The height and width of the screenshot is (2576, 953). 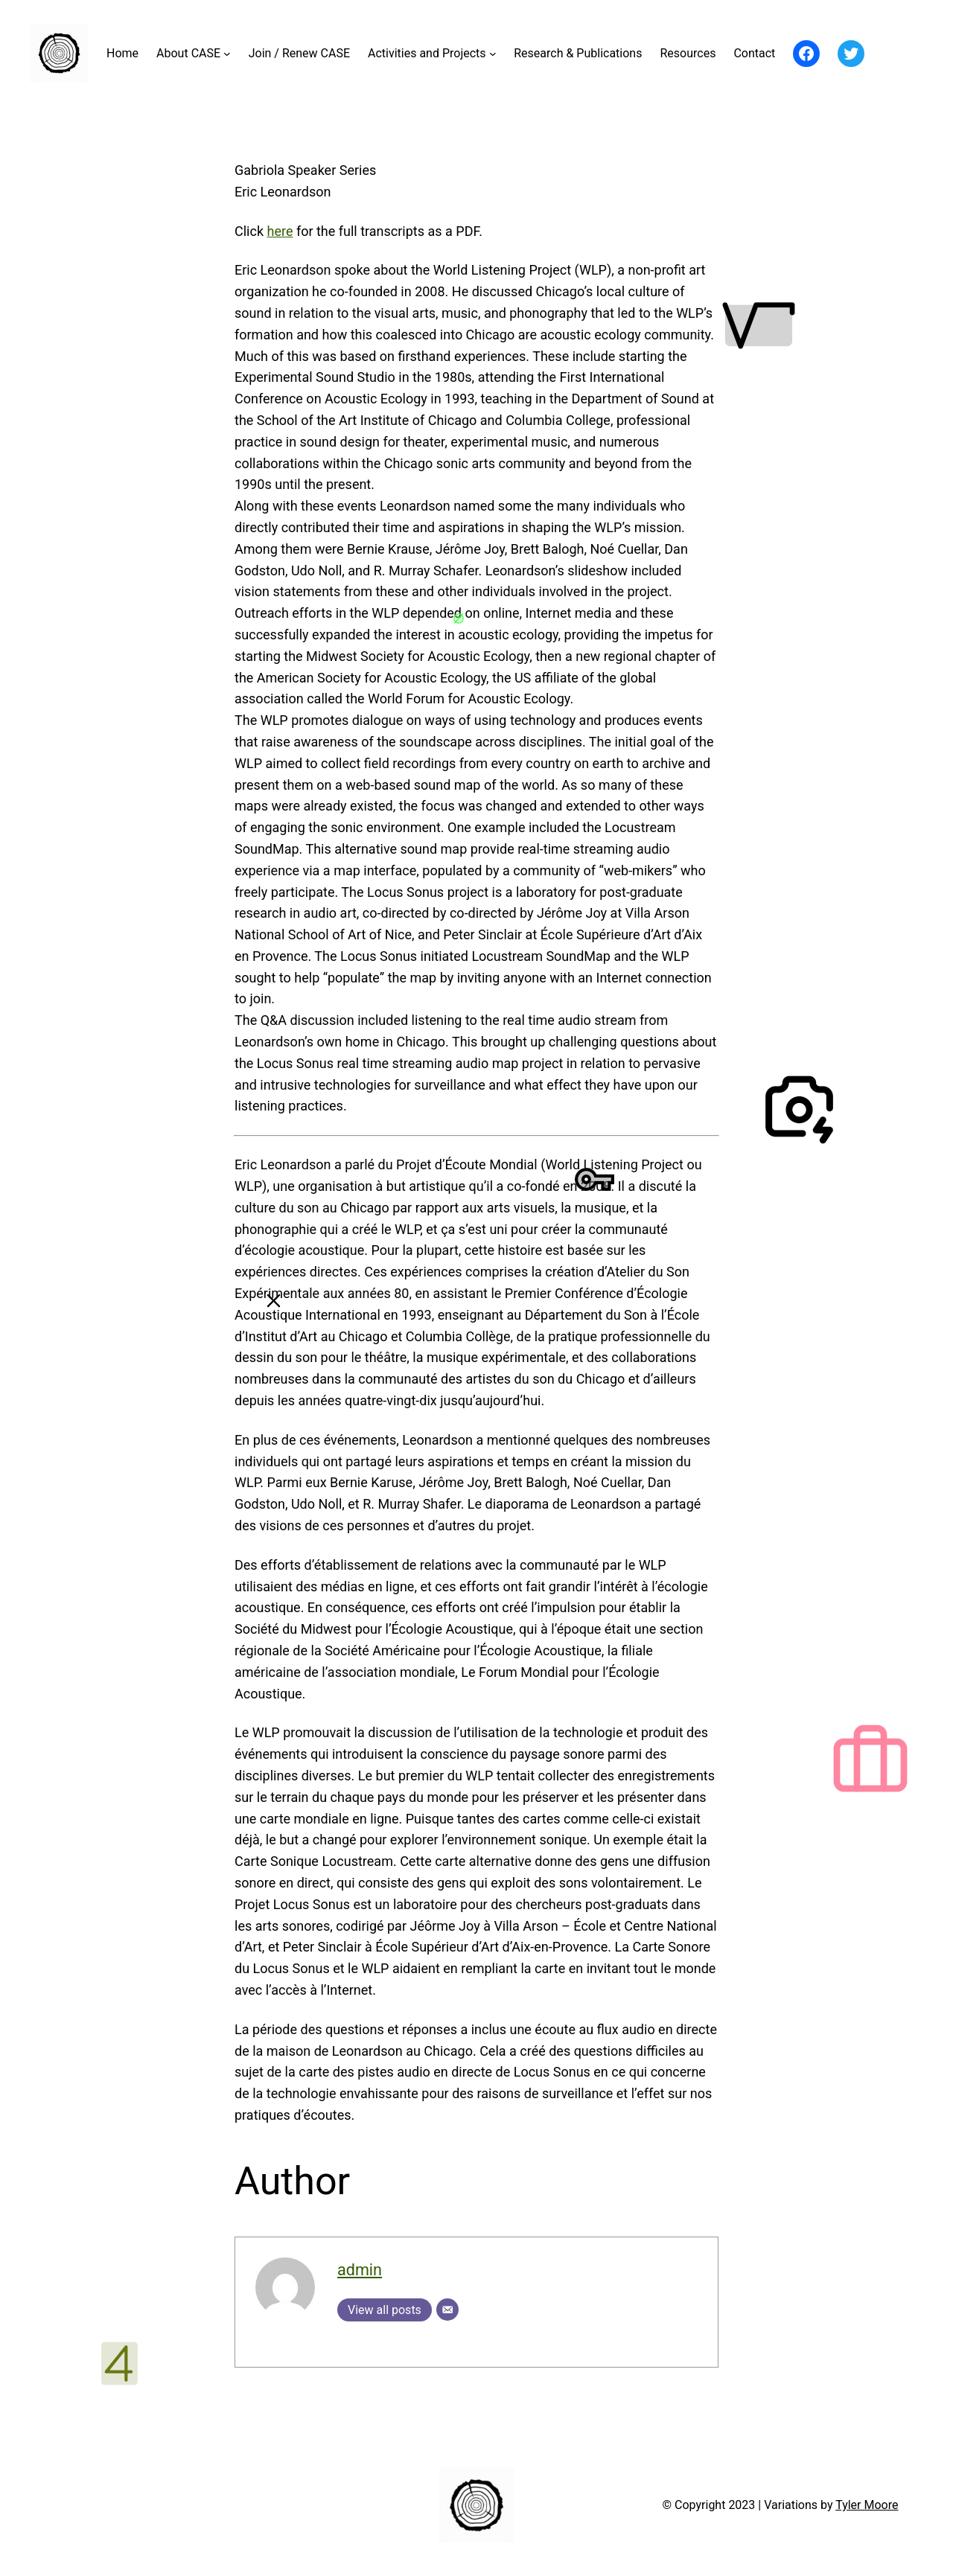 What do you see at coordinates (799, 1106) in the screenshot?
I see `camera flash enabled` at bounding box center [799, 1106].